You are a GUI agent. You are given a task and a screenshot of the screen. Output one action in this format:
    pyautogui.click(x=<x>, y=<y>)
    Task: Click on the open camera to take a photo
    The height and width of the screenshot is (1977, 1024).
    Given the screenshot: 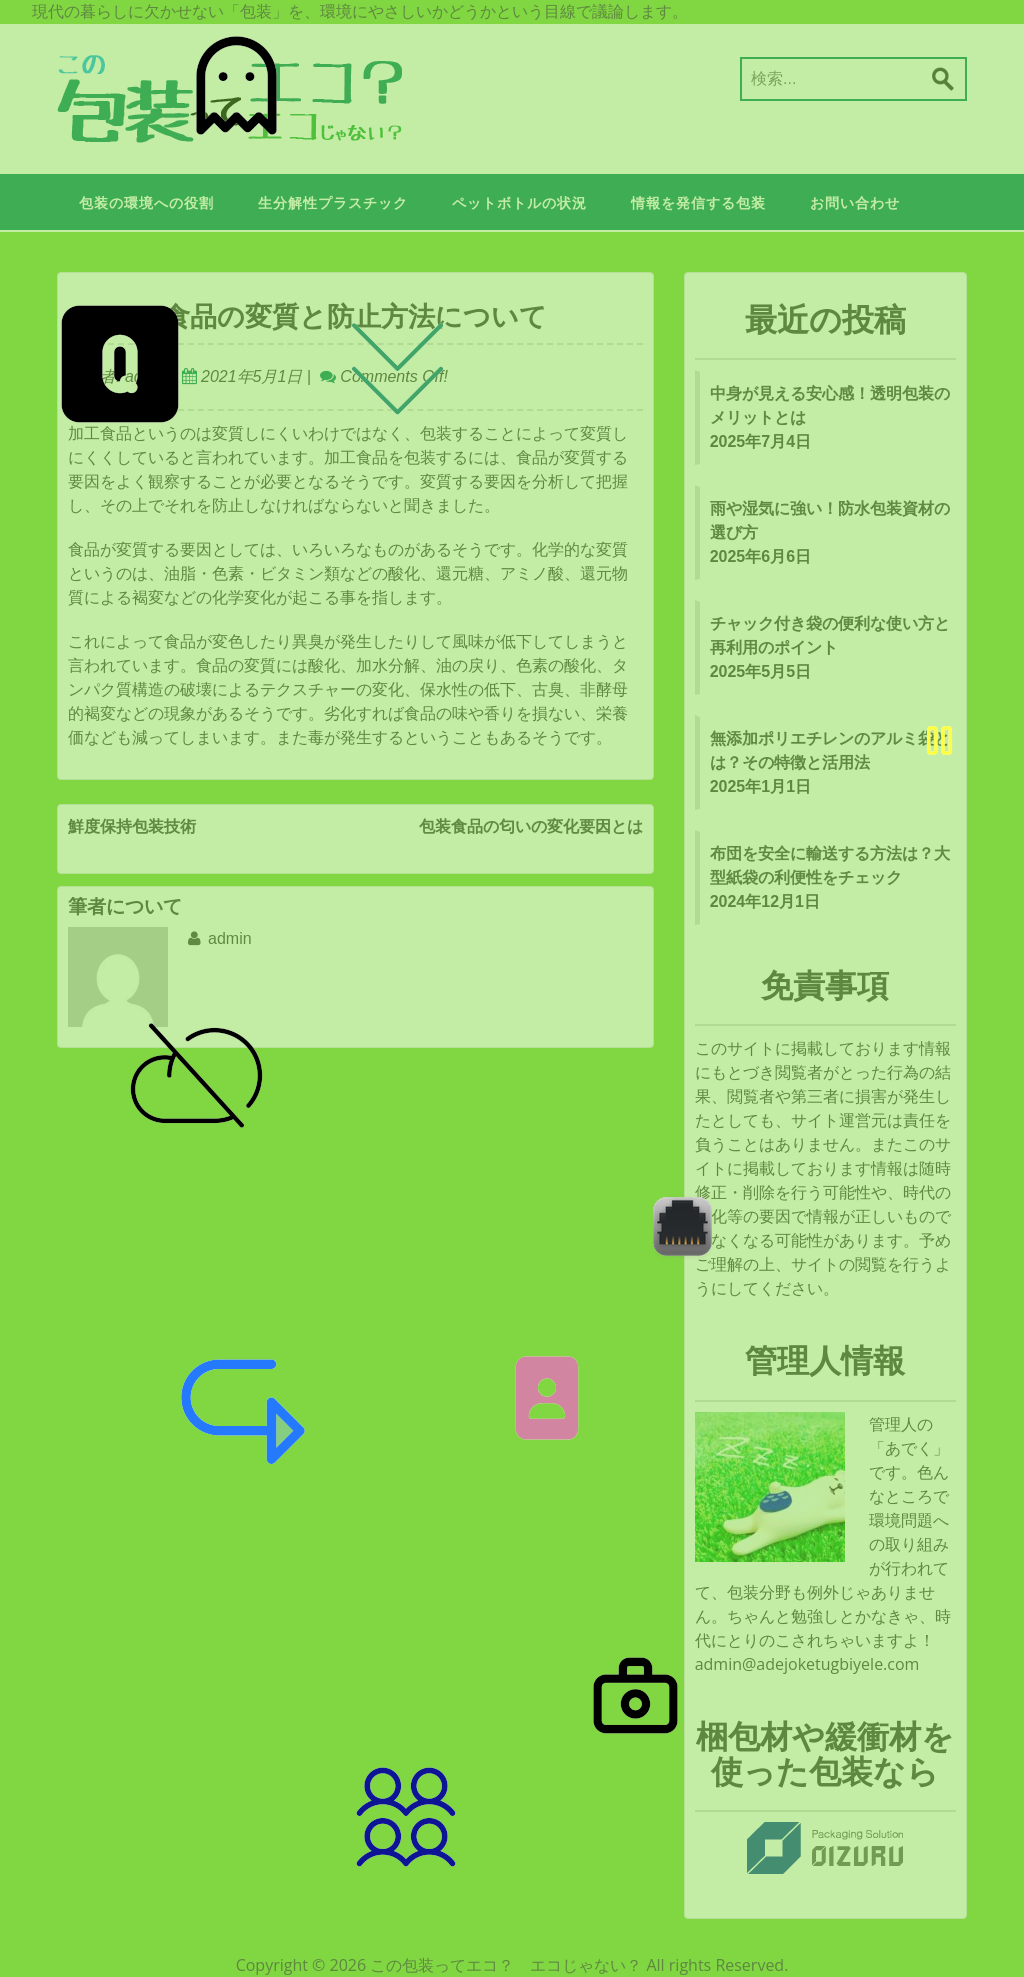 What is the action you would take?
    pyautogui.click(x=635, y=1695)
    